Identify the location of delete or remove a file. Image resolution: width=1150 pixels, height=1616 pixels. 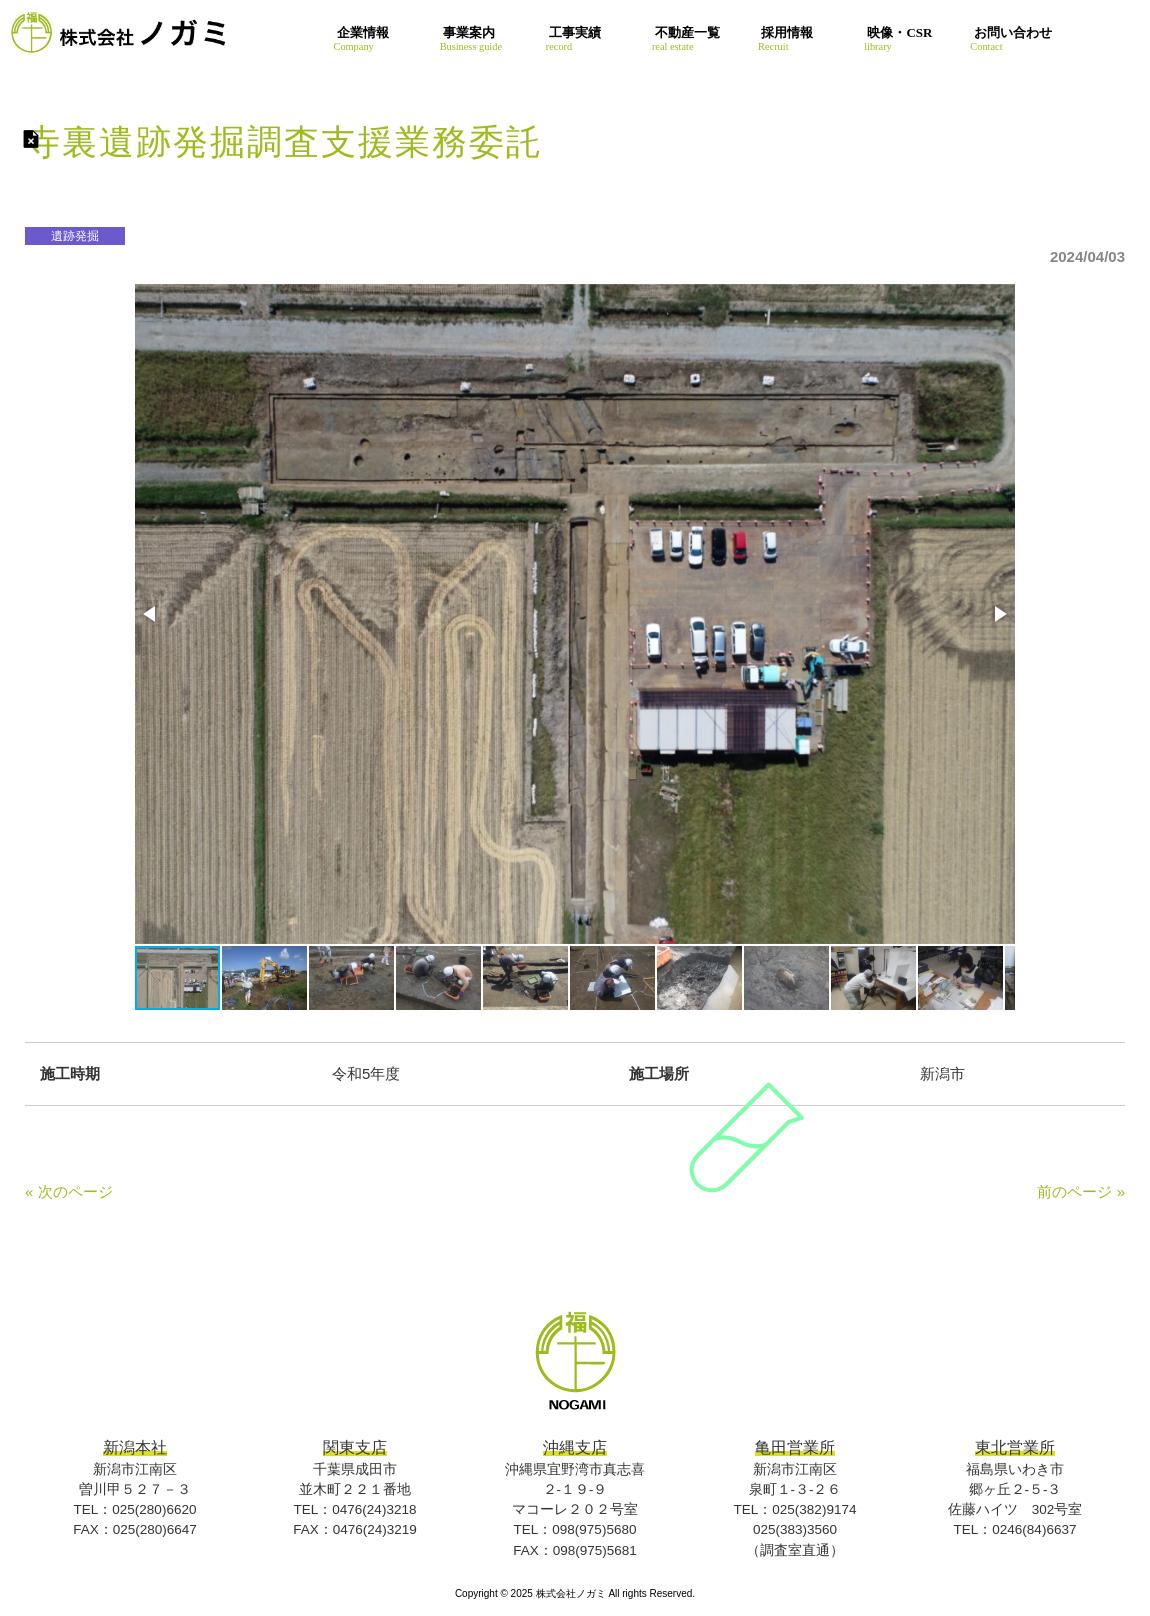
(31, 139).